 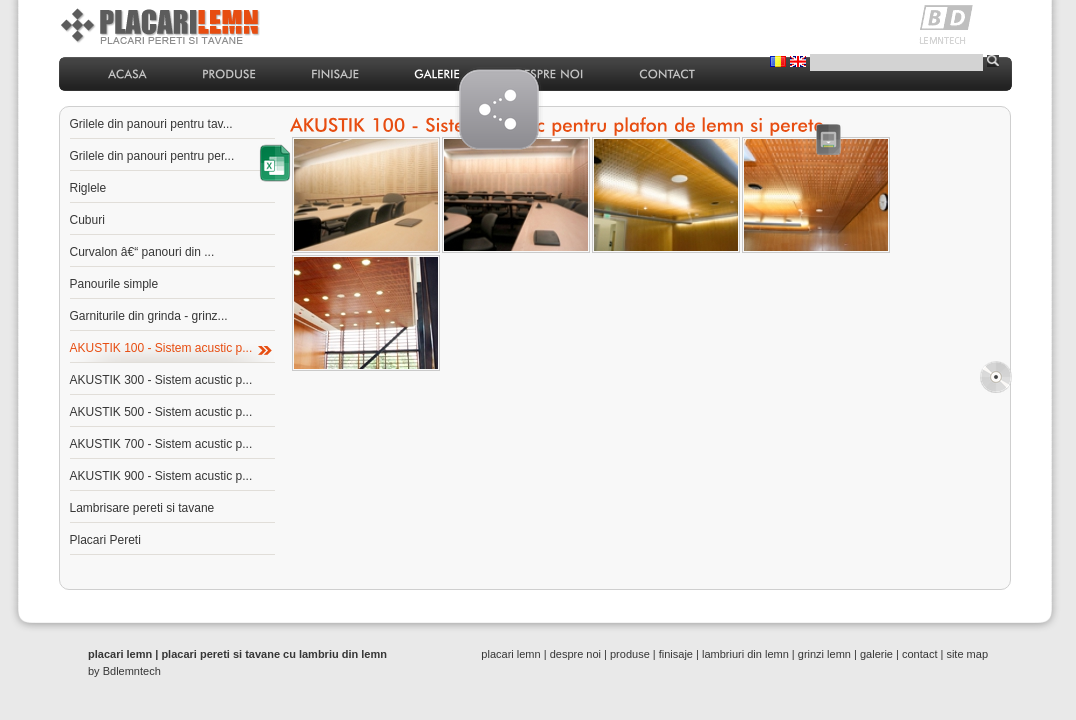 What do you see at coordinates (275, 163) in the screenshot?
I see `open an excel spreadsheet file` at bounding box center [275, 163].